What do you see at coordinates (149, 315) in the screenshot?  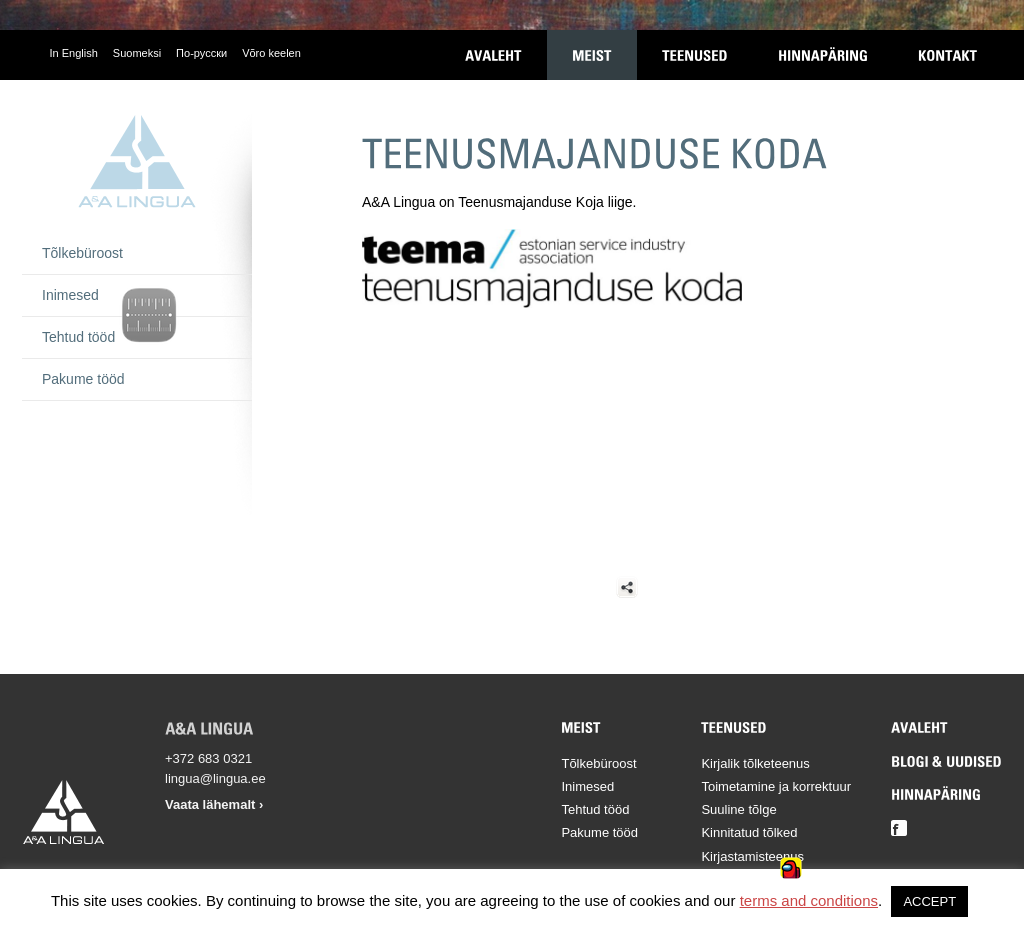 I see `open the Measure app` at bounding box center [149, 315].